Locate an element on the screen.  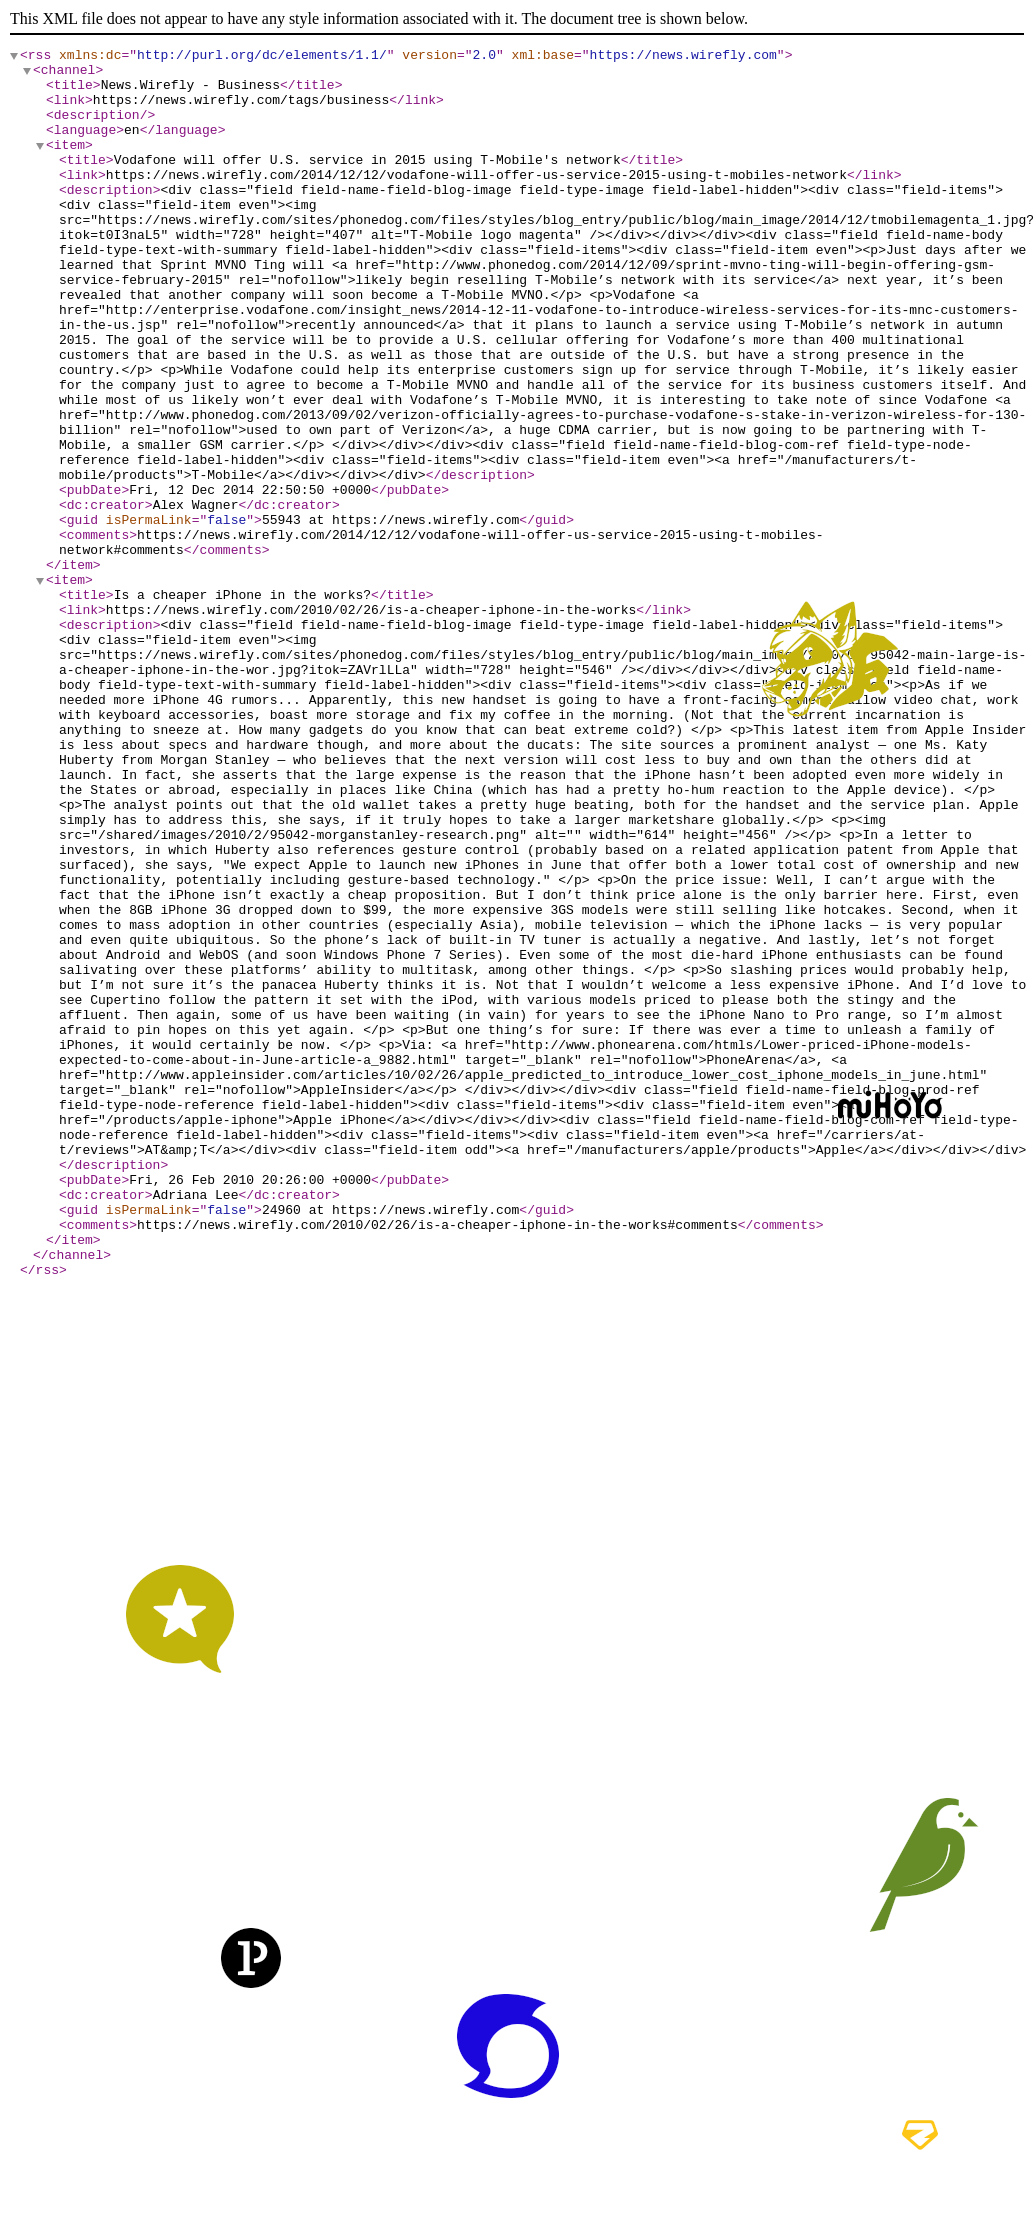
Processing Foundation logo is located at coordinates (251, 1958).